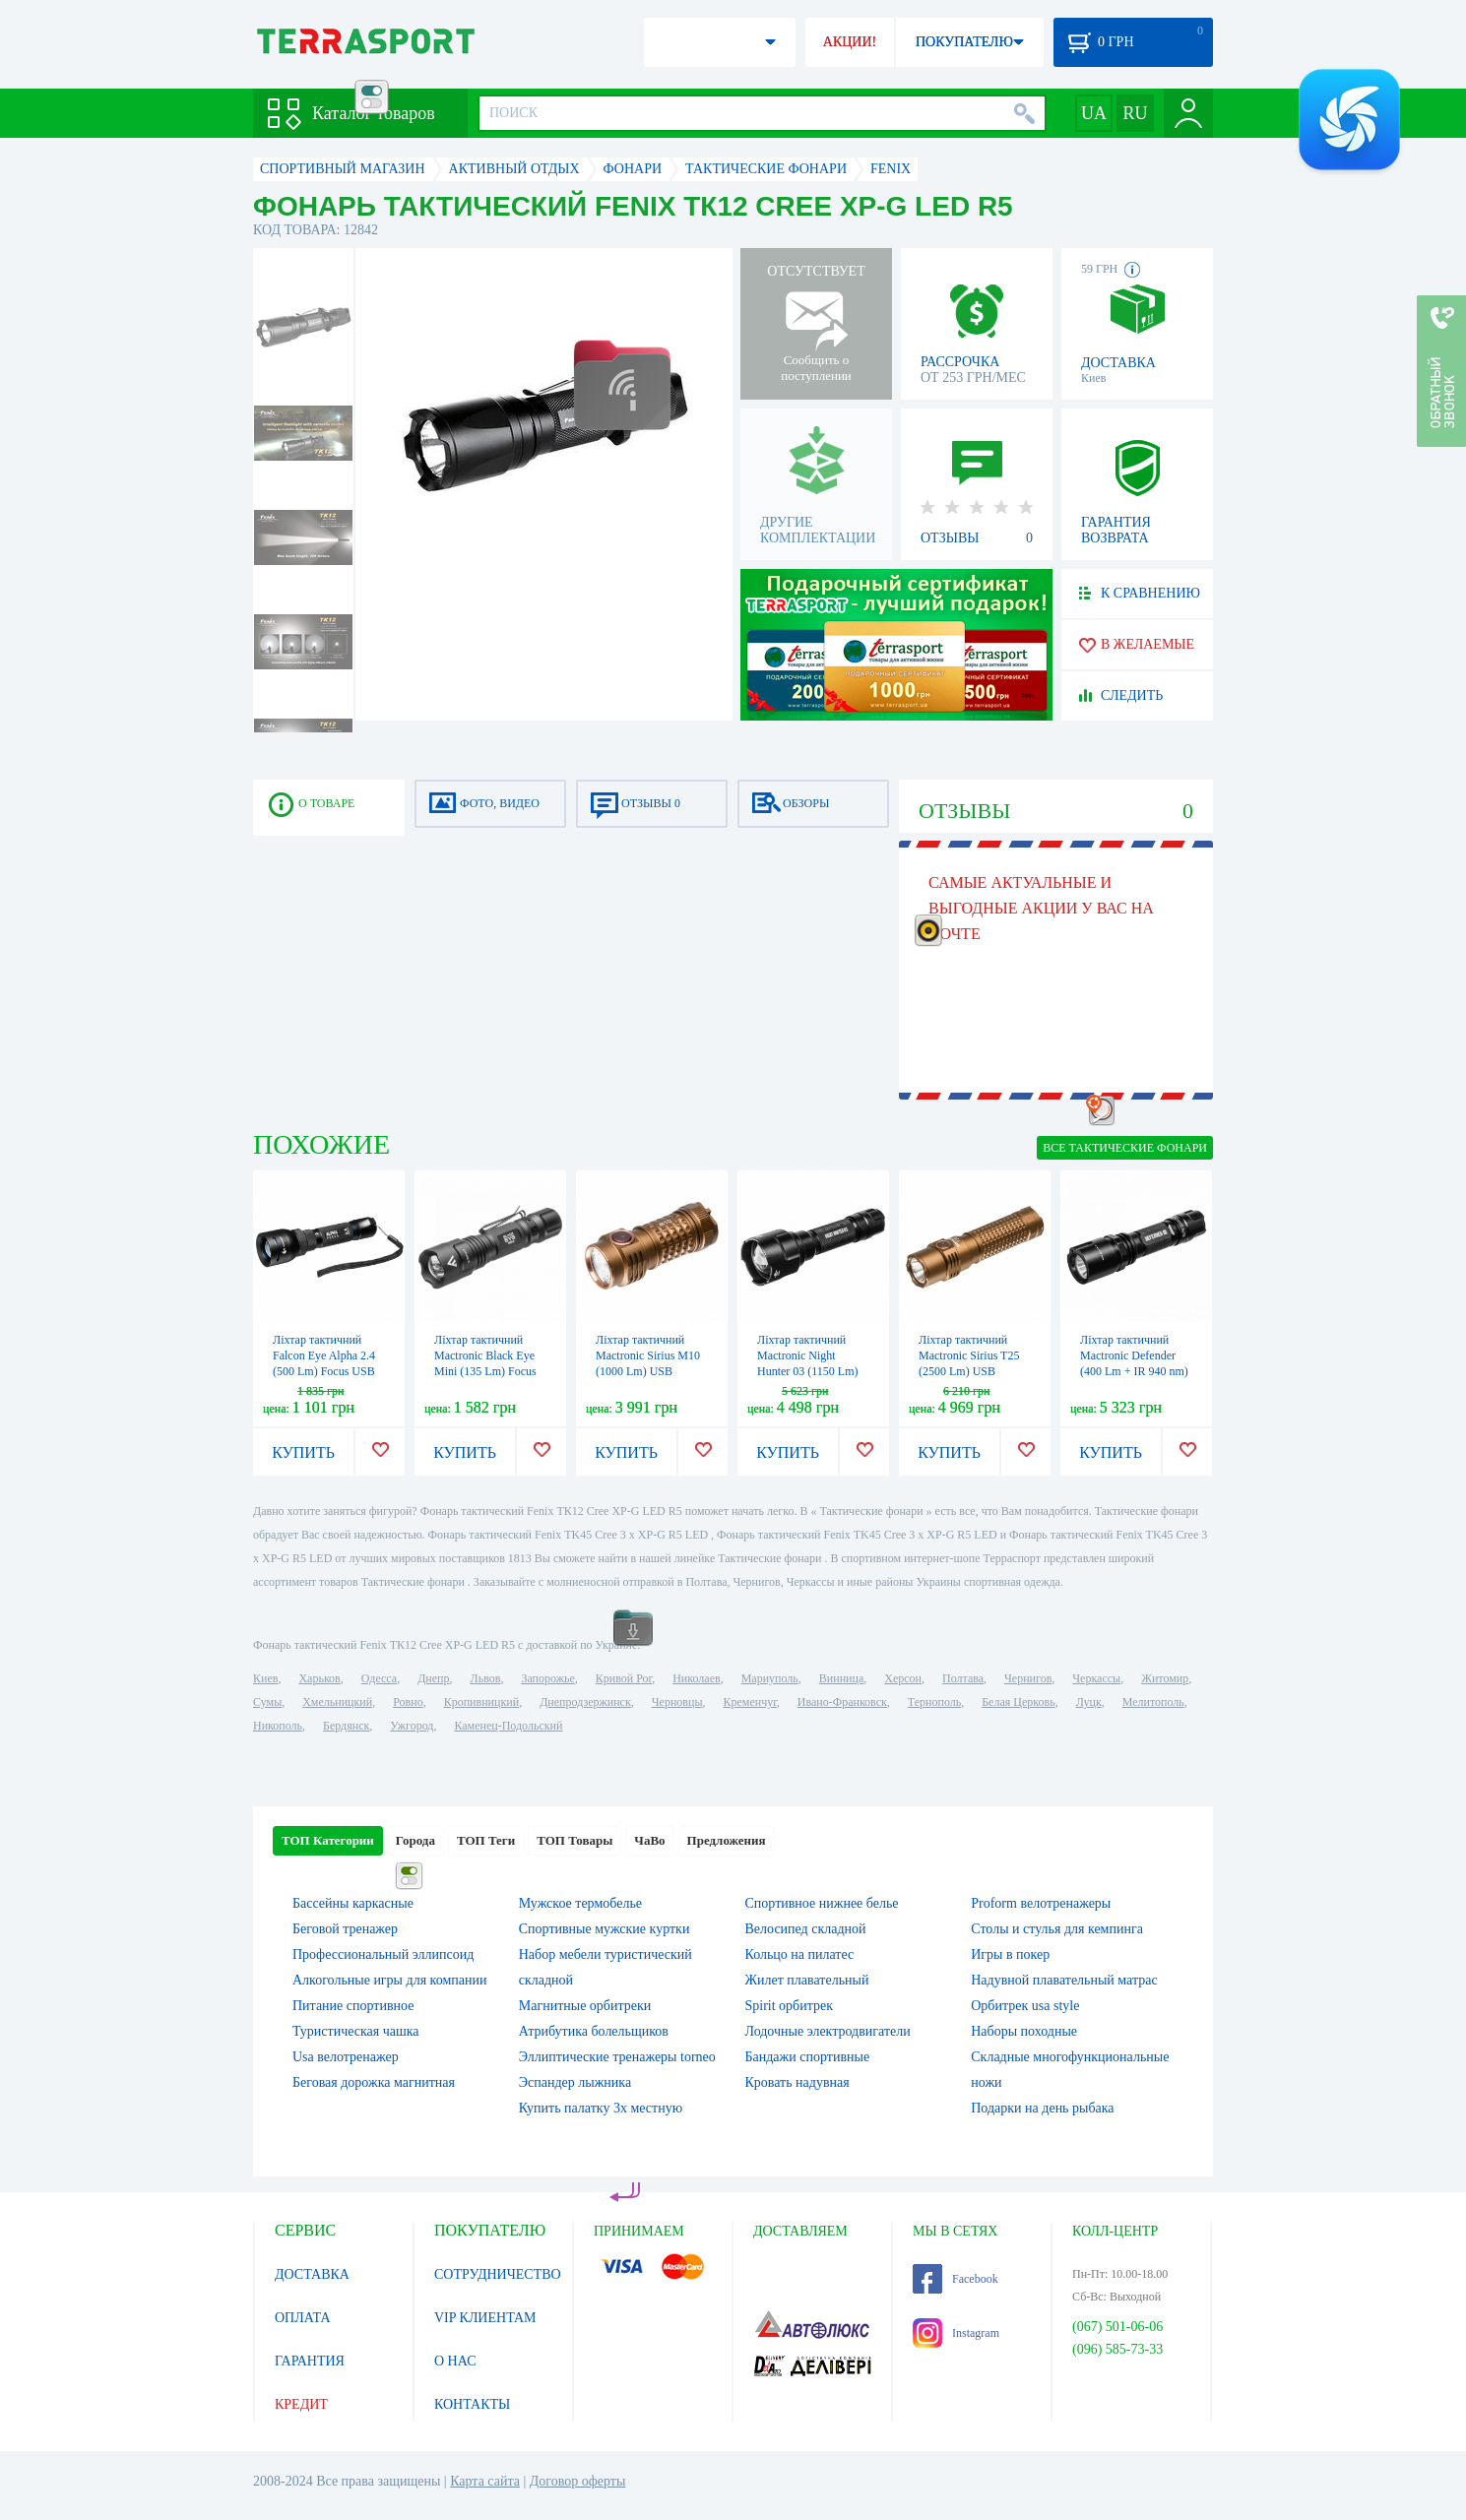 The height and width of the screenshot is (2520, 1466). I want to click on open gnome tweaks to customize system settings, so click(409, 1875).